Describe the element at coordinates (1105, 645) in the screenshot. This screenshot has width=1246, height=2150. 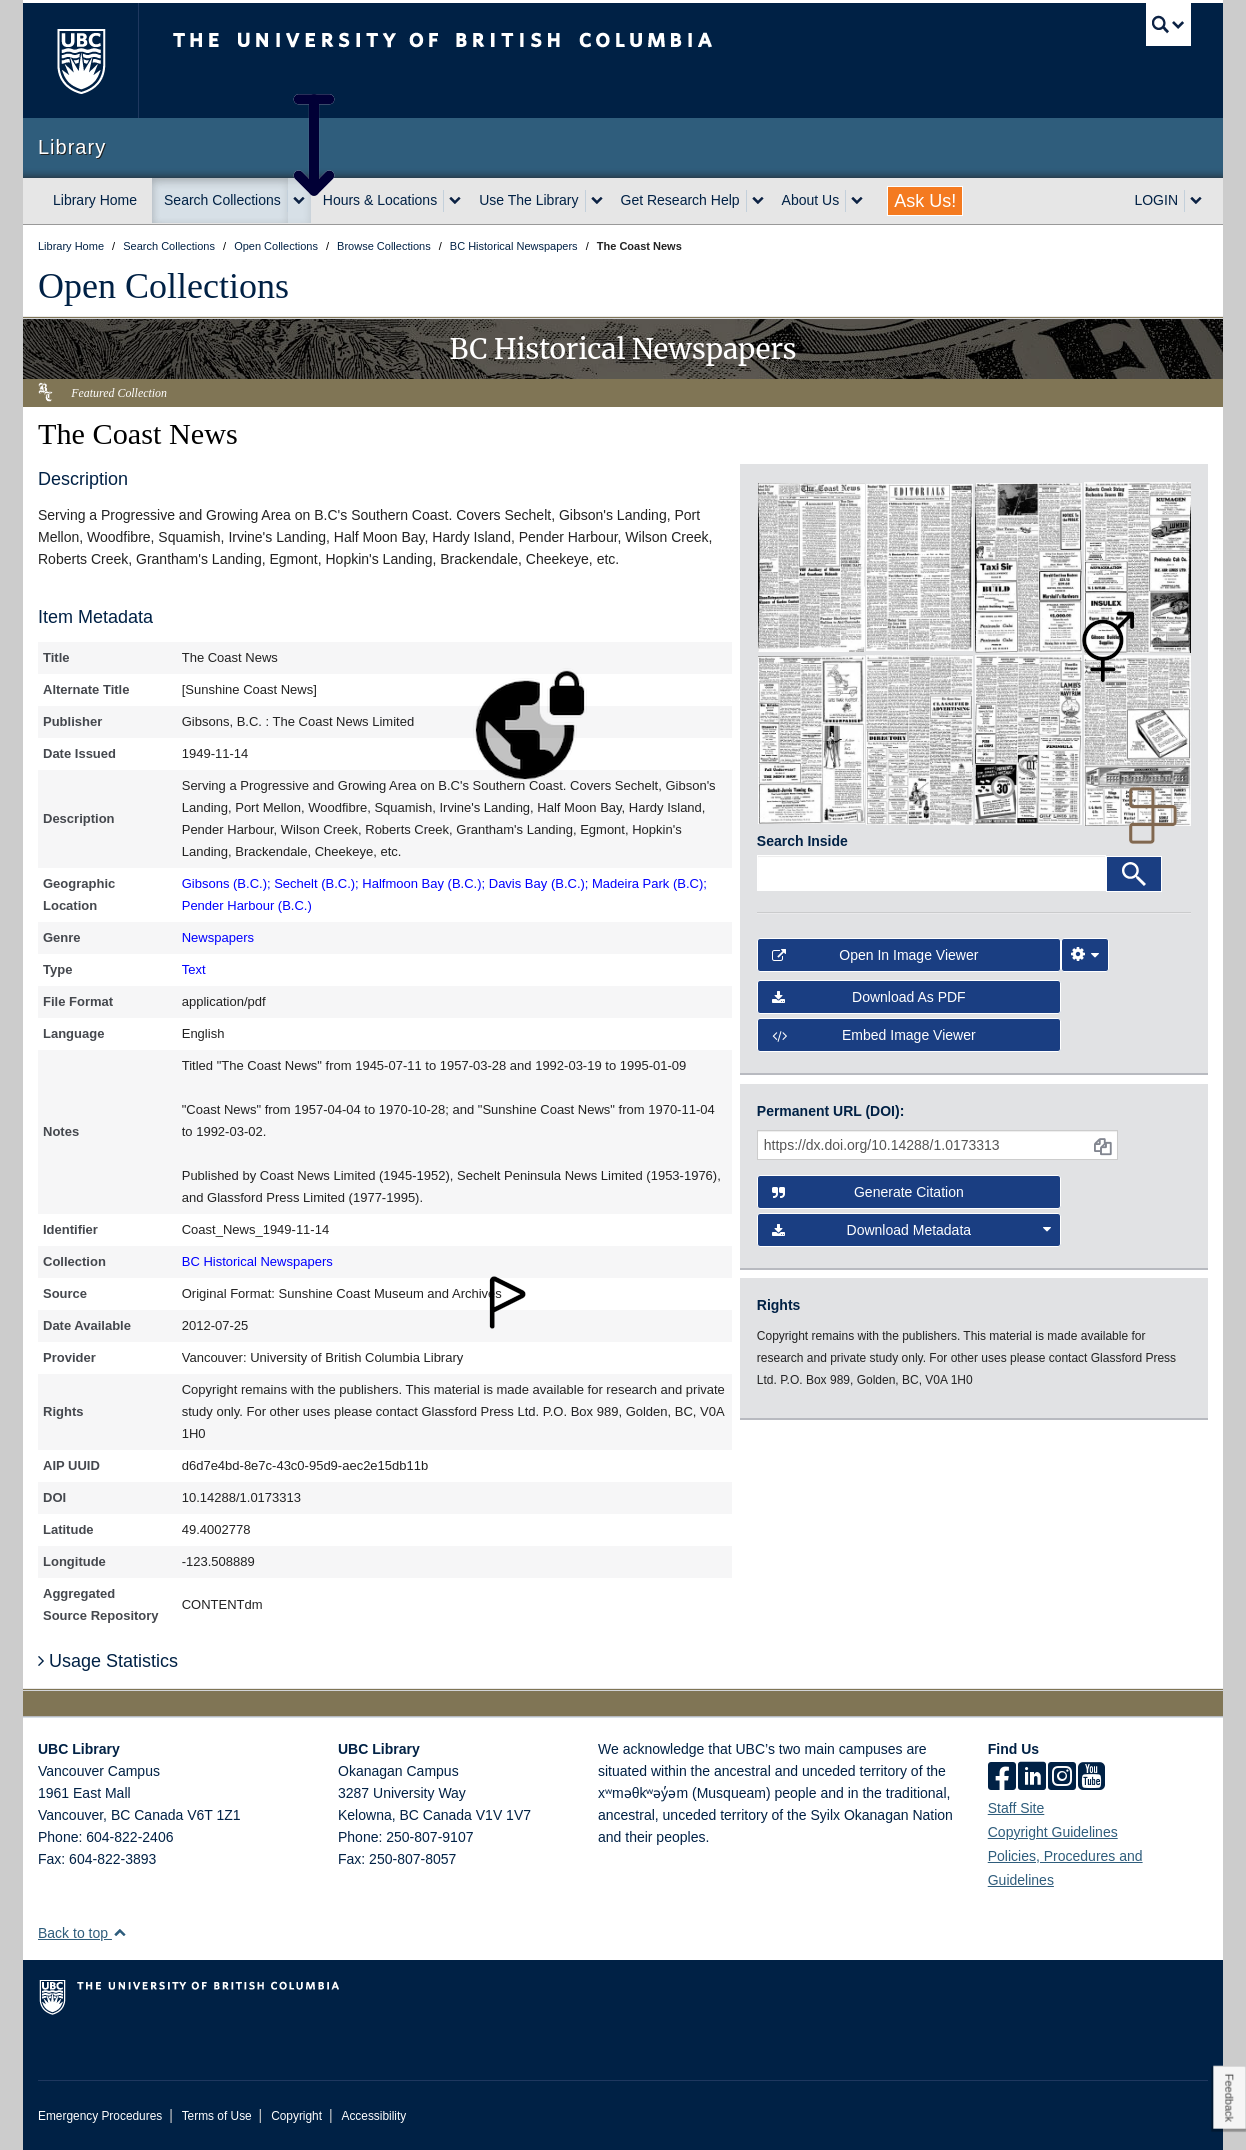
I see `indicates intersex gender identity option` at that location.